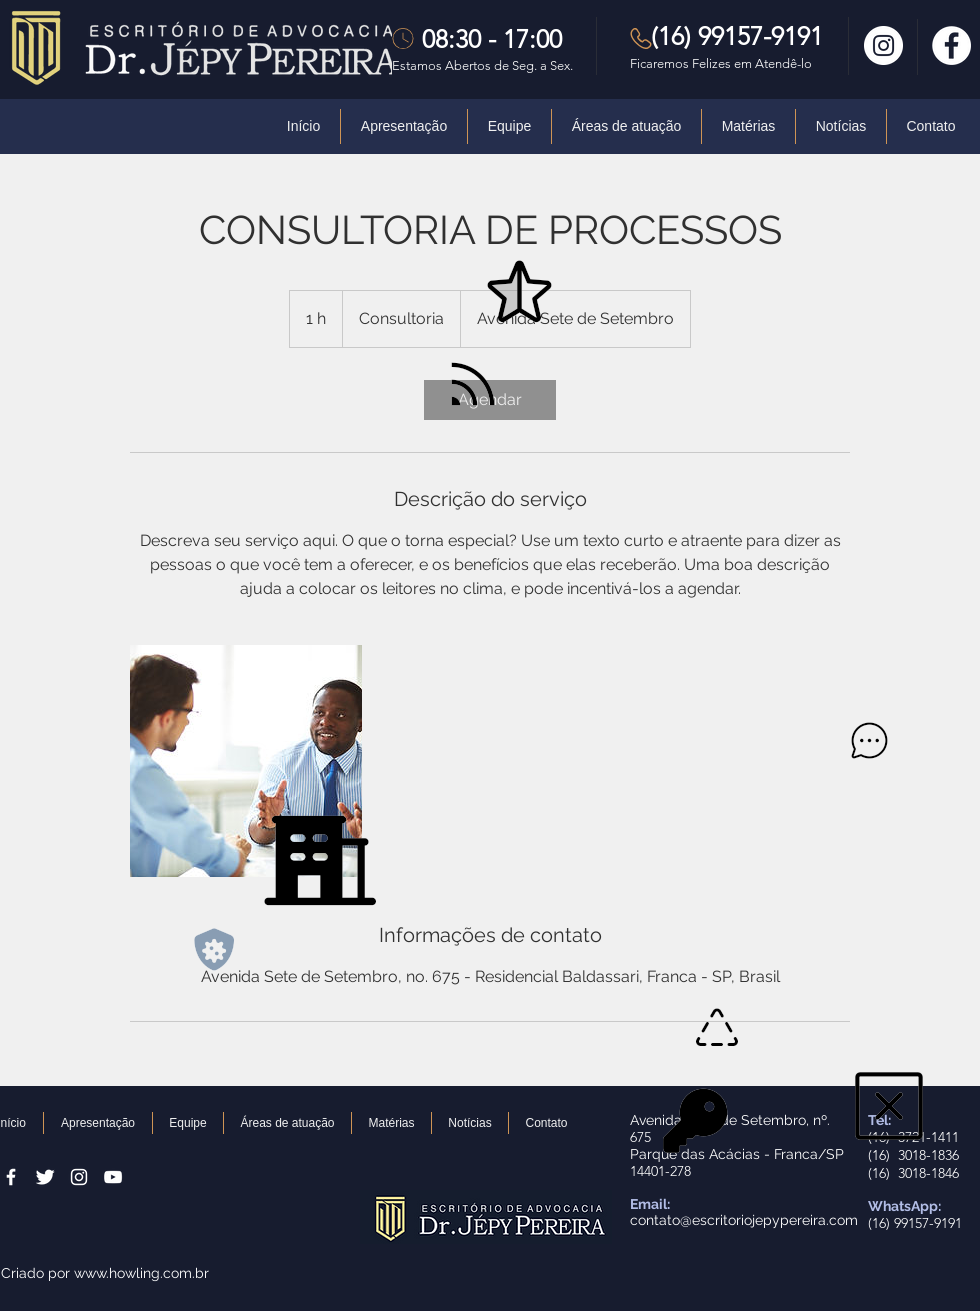 This screenshot has width=980, height=1311. I want to click on indicates a draft or incomplete state, so click(717, 1028).